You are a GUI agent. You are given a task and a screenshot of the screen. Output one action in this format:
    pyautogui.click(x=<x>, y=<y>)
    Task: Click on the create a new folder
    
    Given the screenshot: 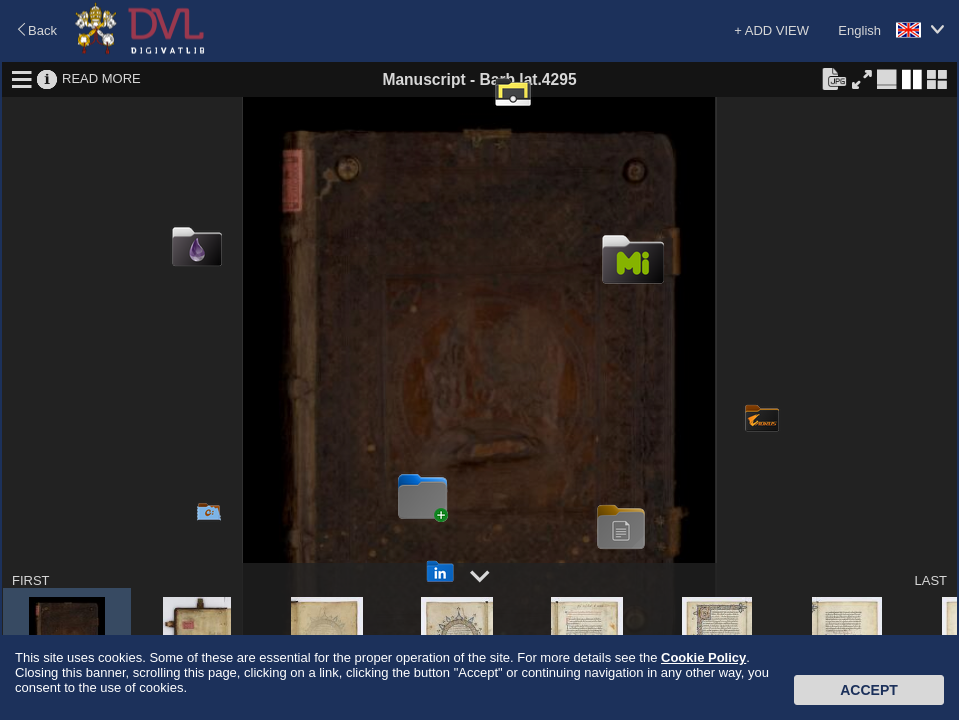 What is the action you would take?
    pyautogui.click(x=422, y=496)
    